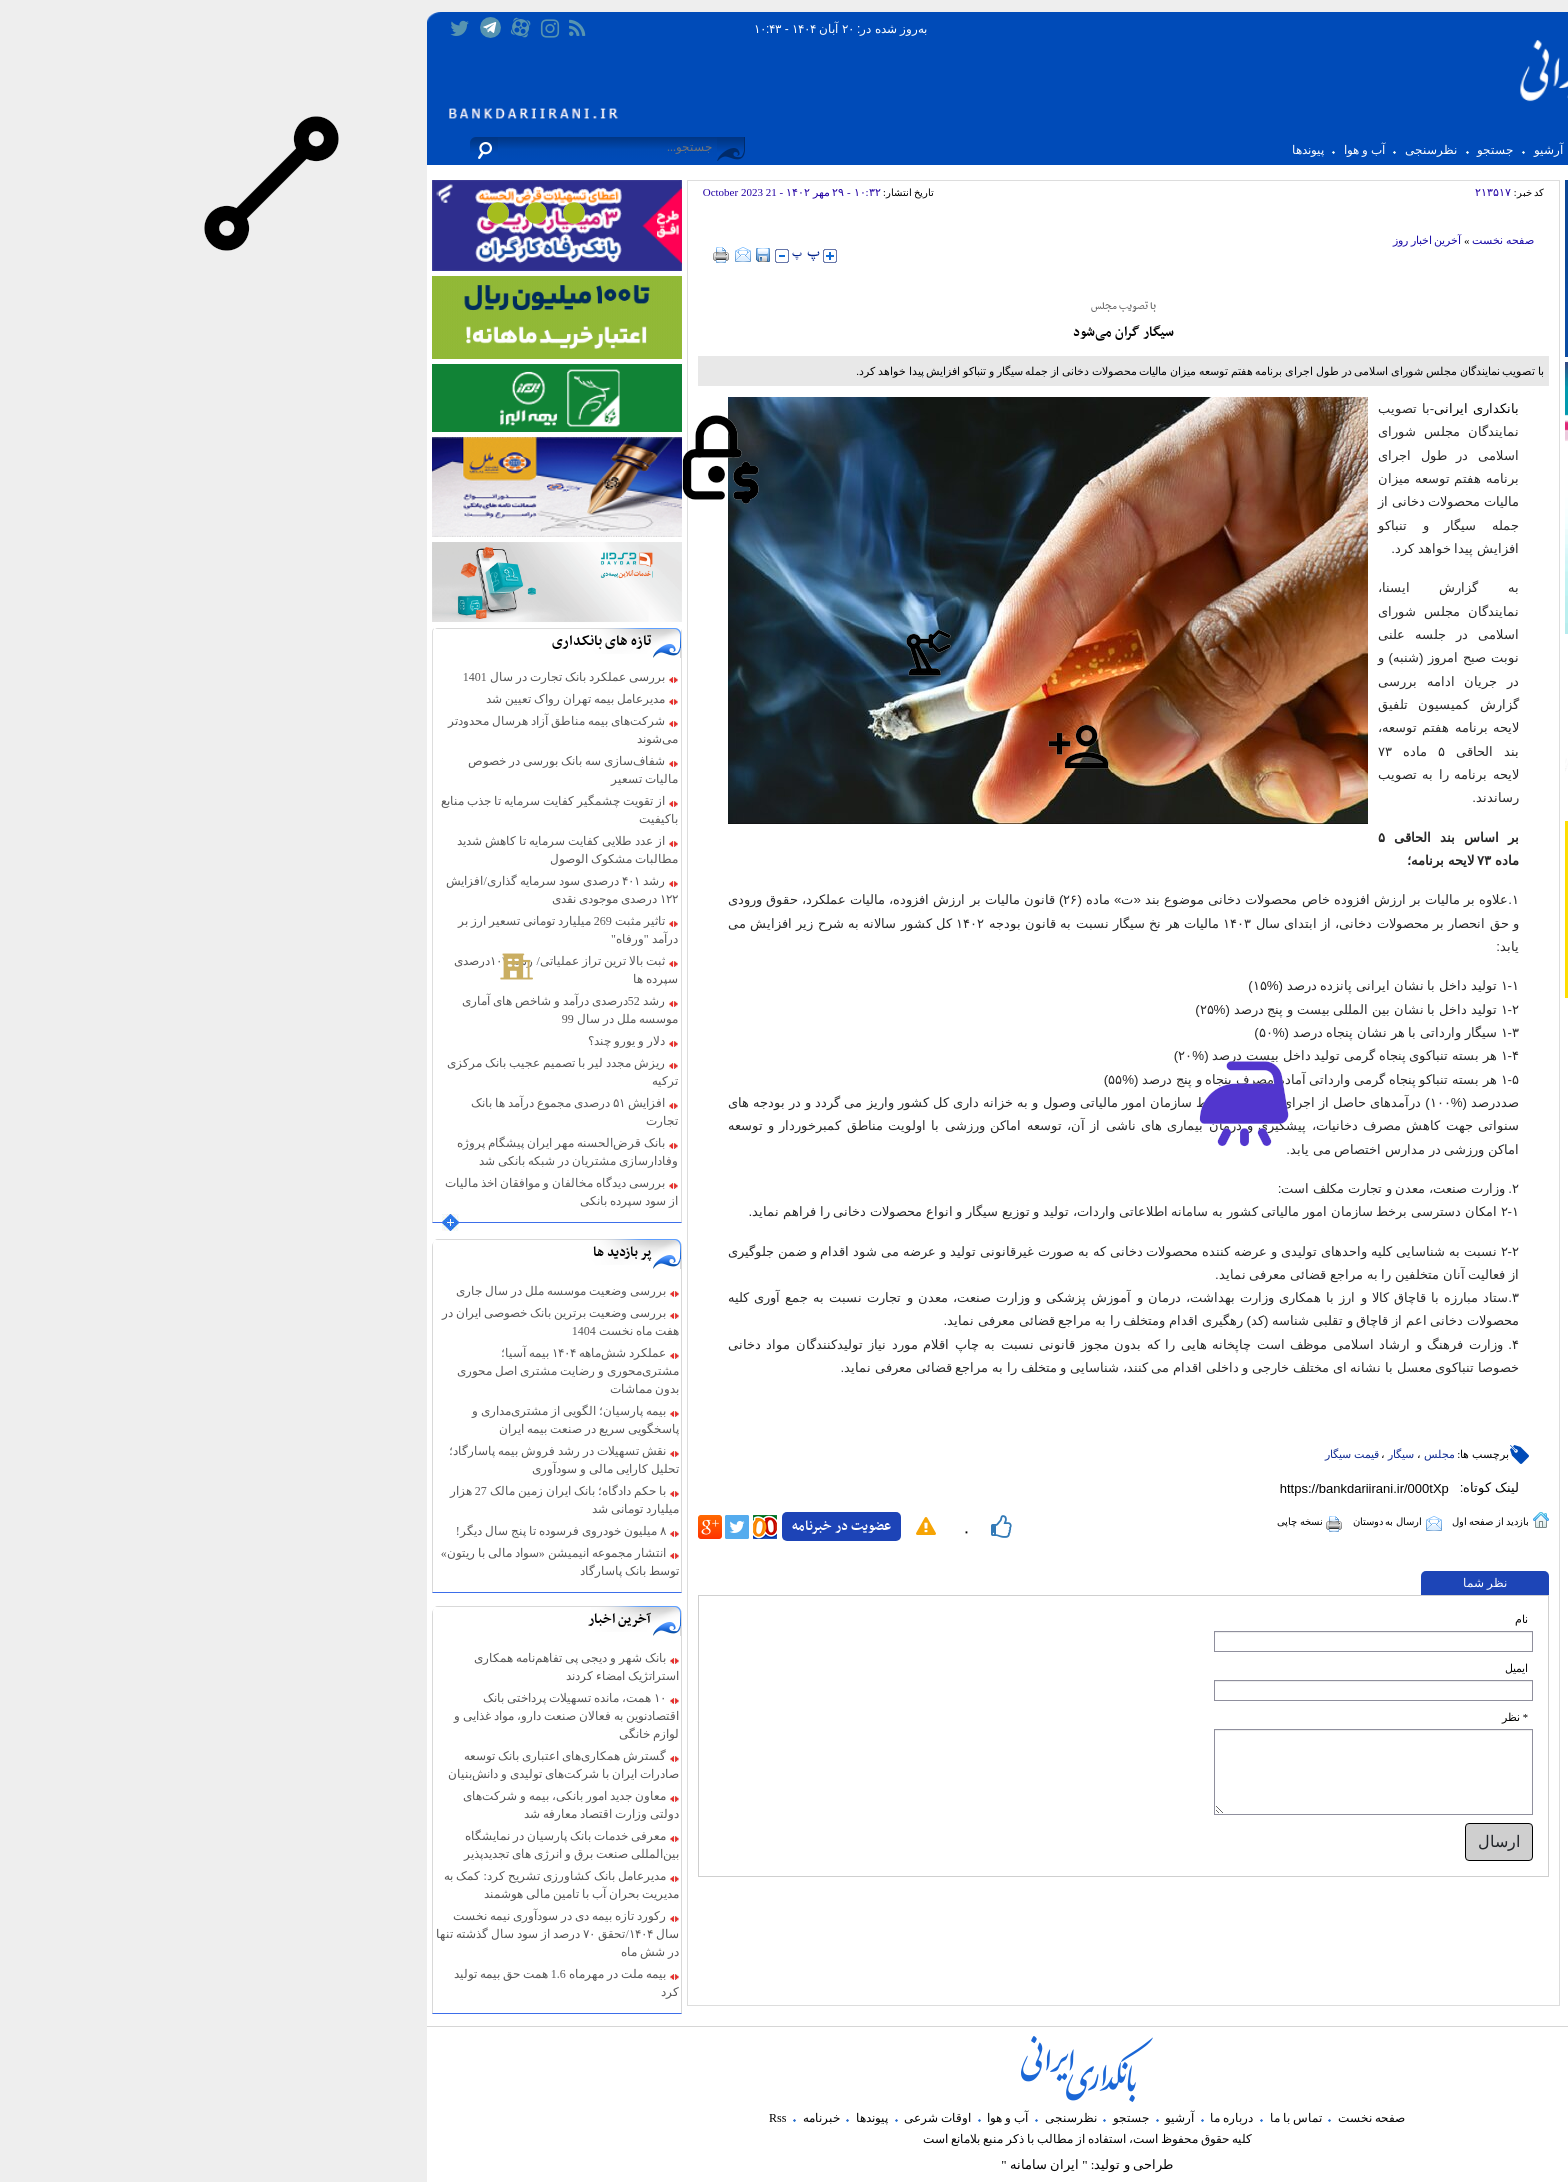 The image size is (1568, 2182). I want to click on indicates content requires payment to access, so click(716, 457).